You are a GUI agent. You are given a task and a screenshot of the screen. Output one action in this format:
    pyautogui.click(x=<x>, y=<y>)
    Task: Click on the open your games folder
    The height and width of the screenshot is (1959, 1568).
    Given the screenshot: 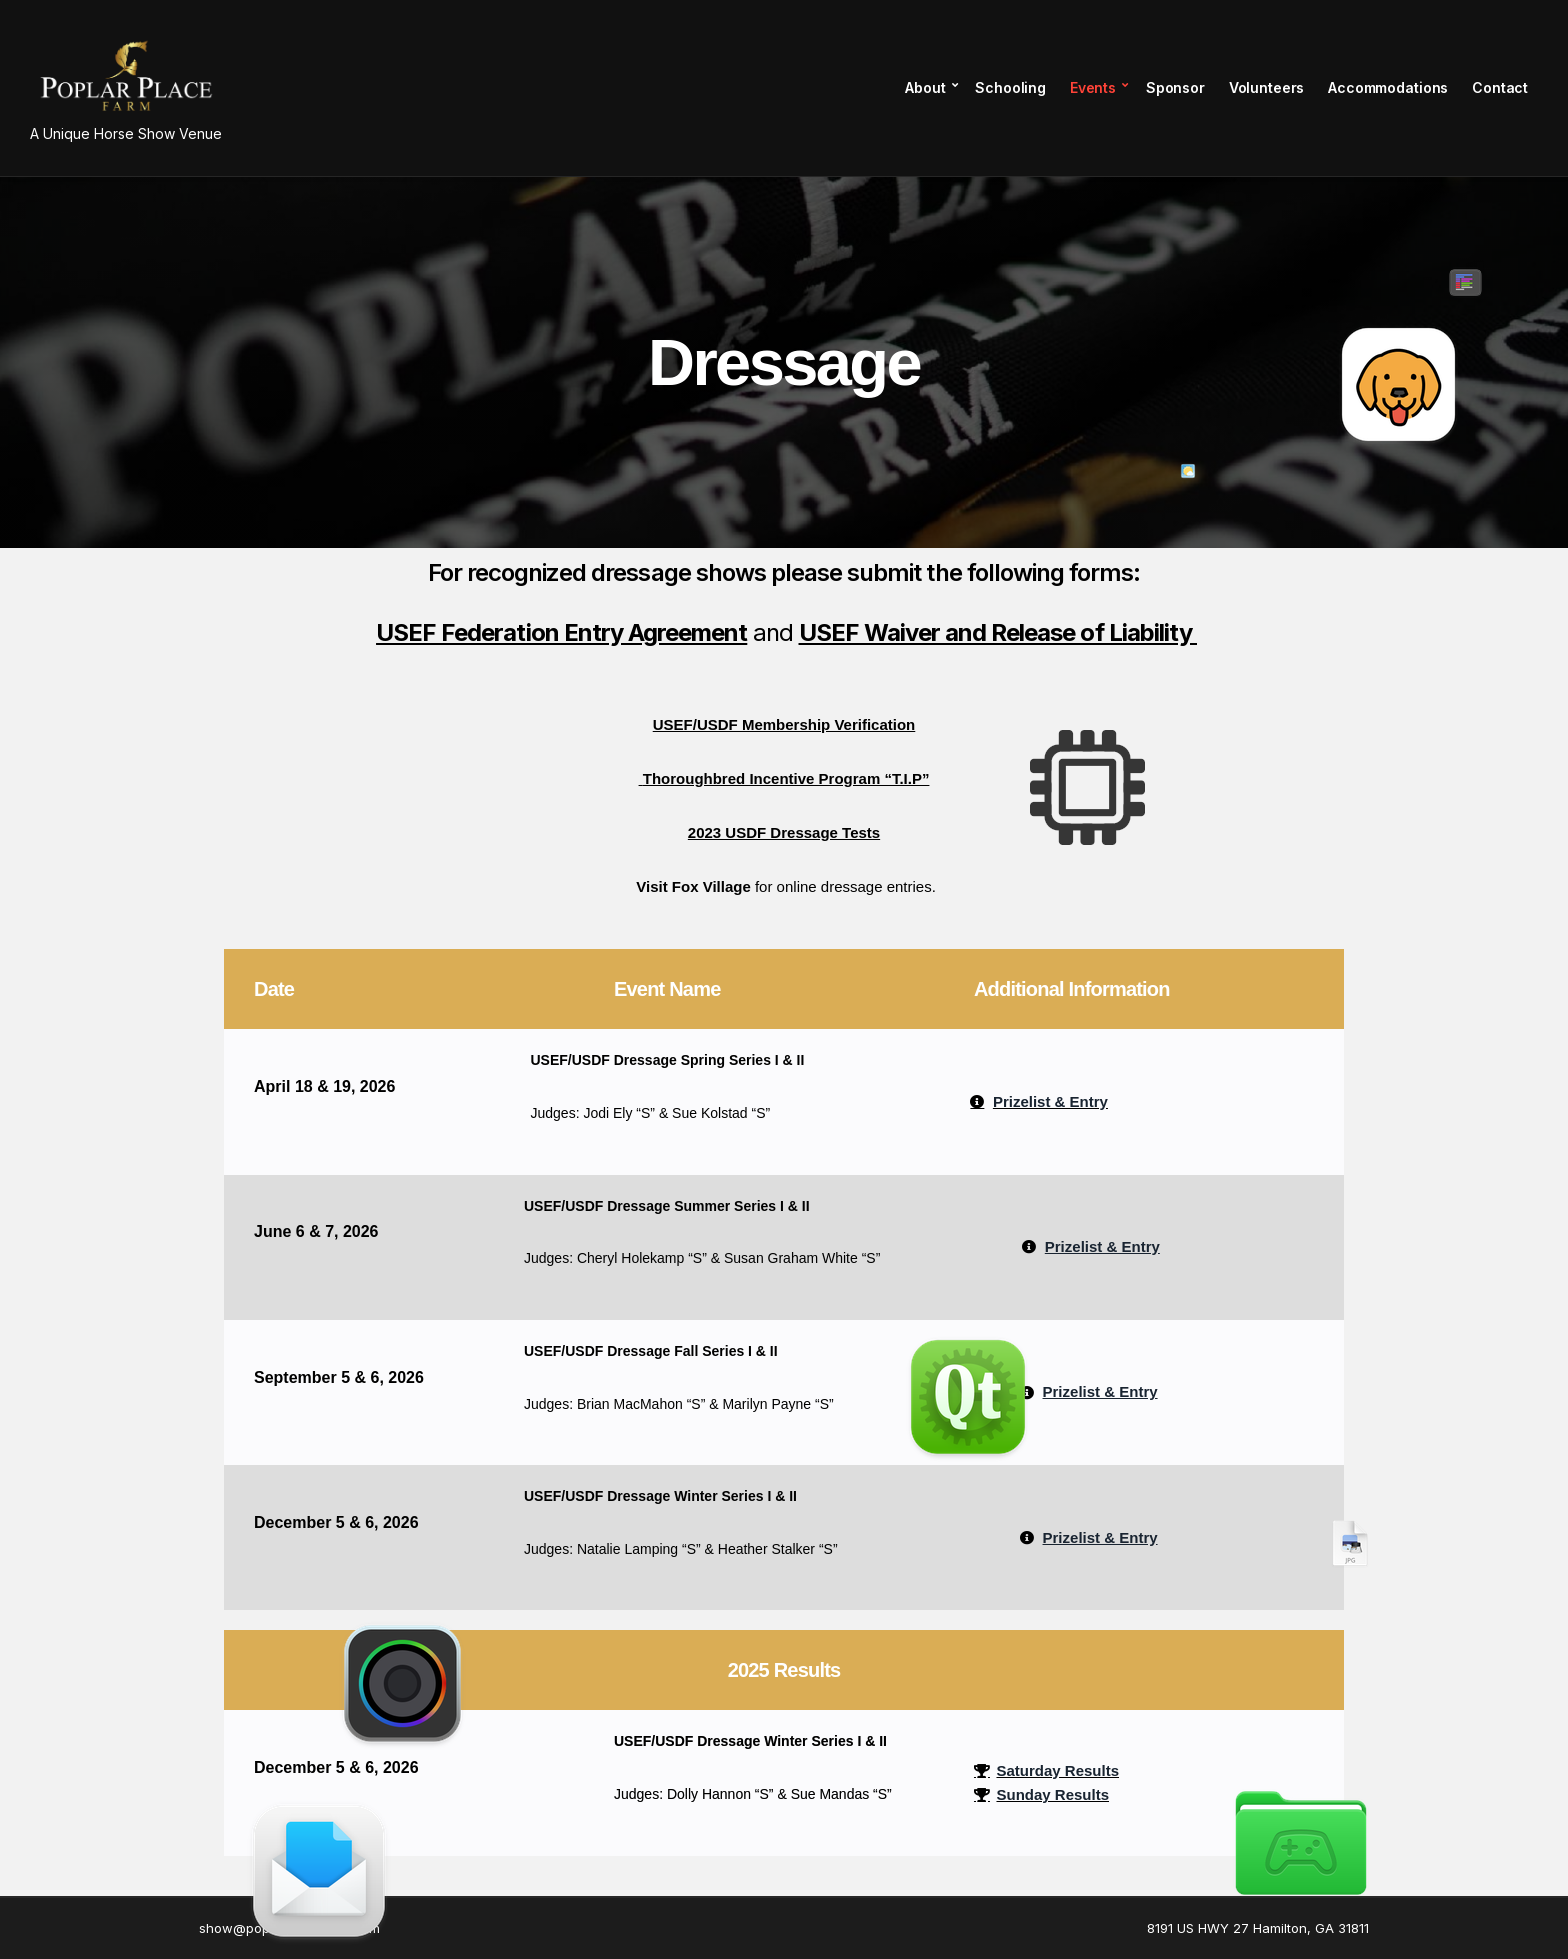 What is the action you would take?
    pyautogui.click(x=1301, y=1843)
    